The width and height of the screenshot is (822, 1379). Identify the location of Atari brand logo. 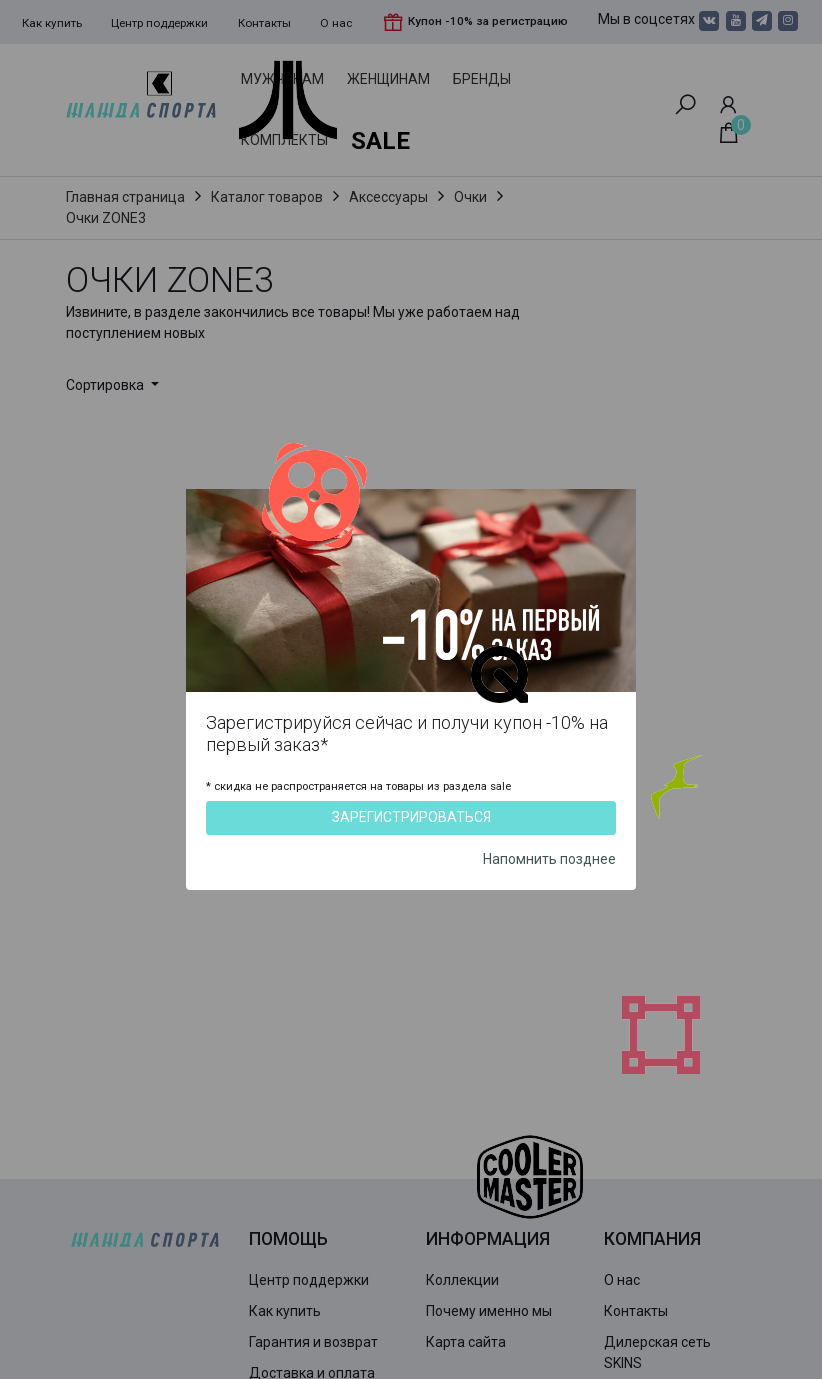
(288, 100).